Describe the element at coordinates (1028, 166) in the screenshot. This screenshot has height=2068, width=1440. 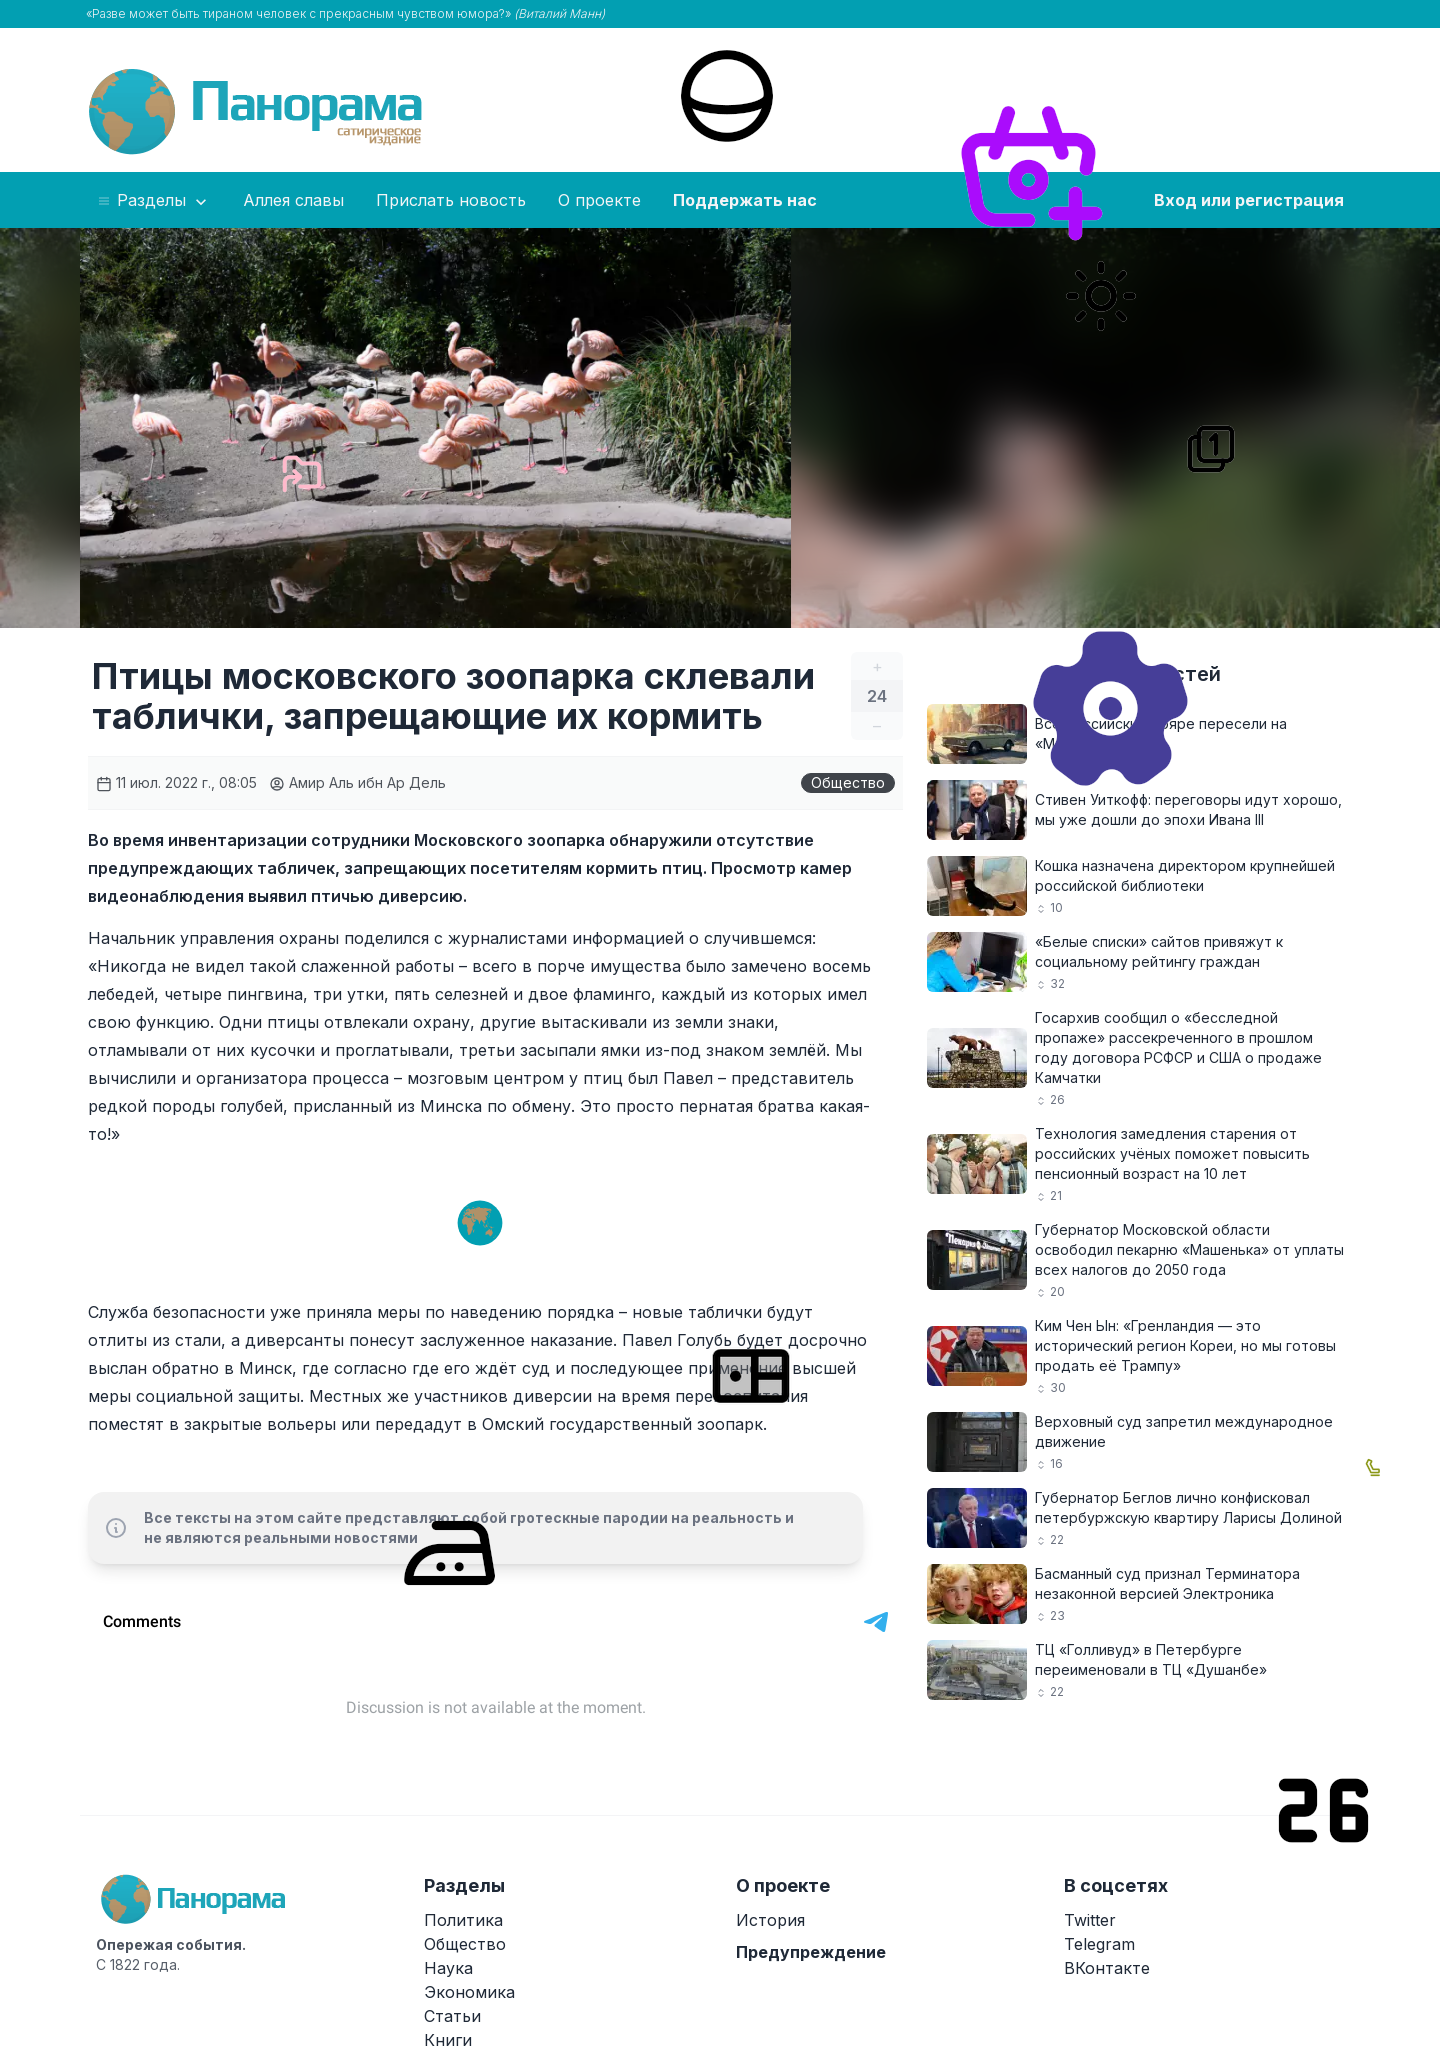
I see `add item to shopping basket` at that location.